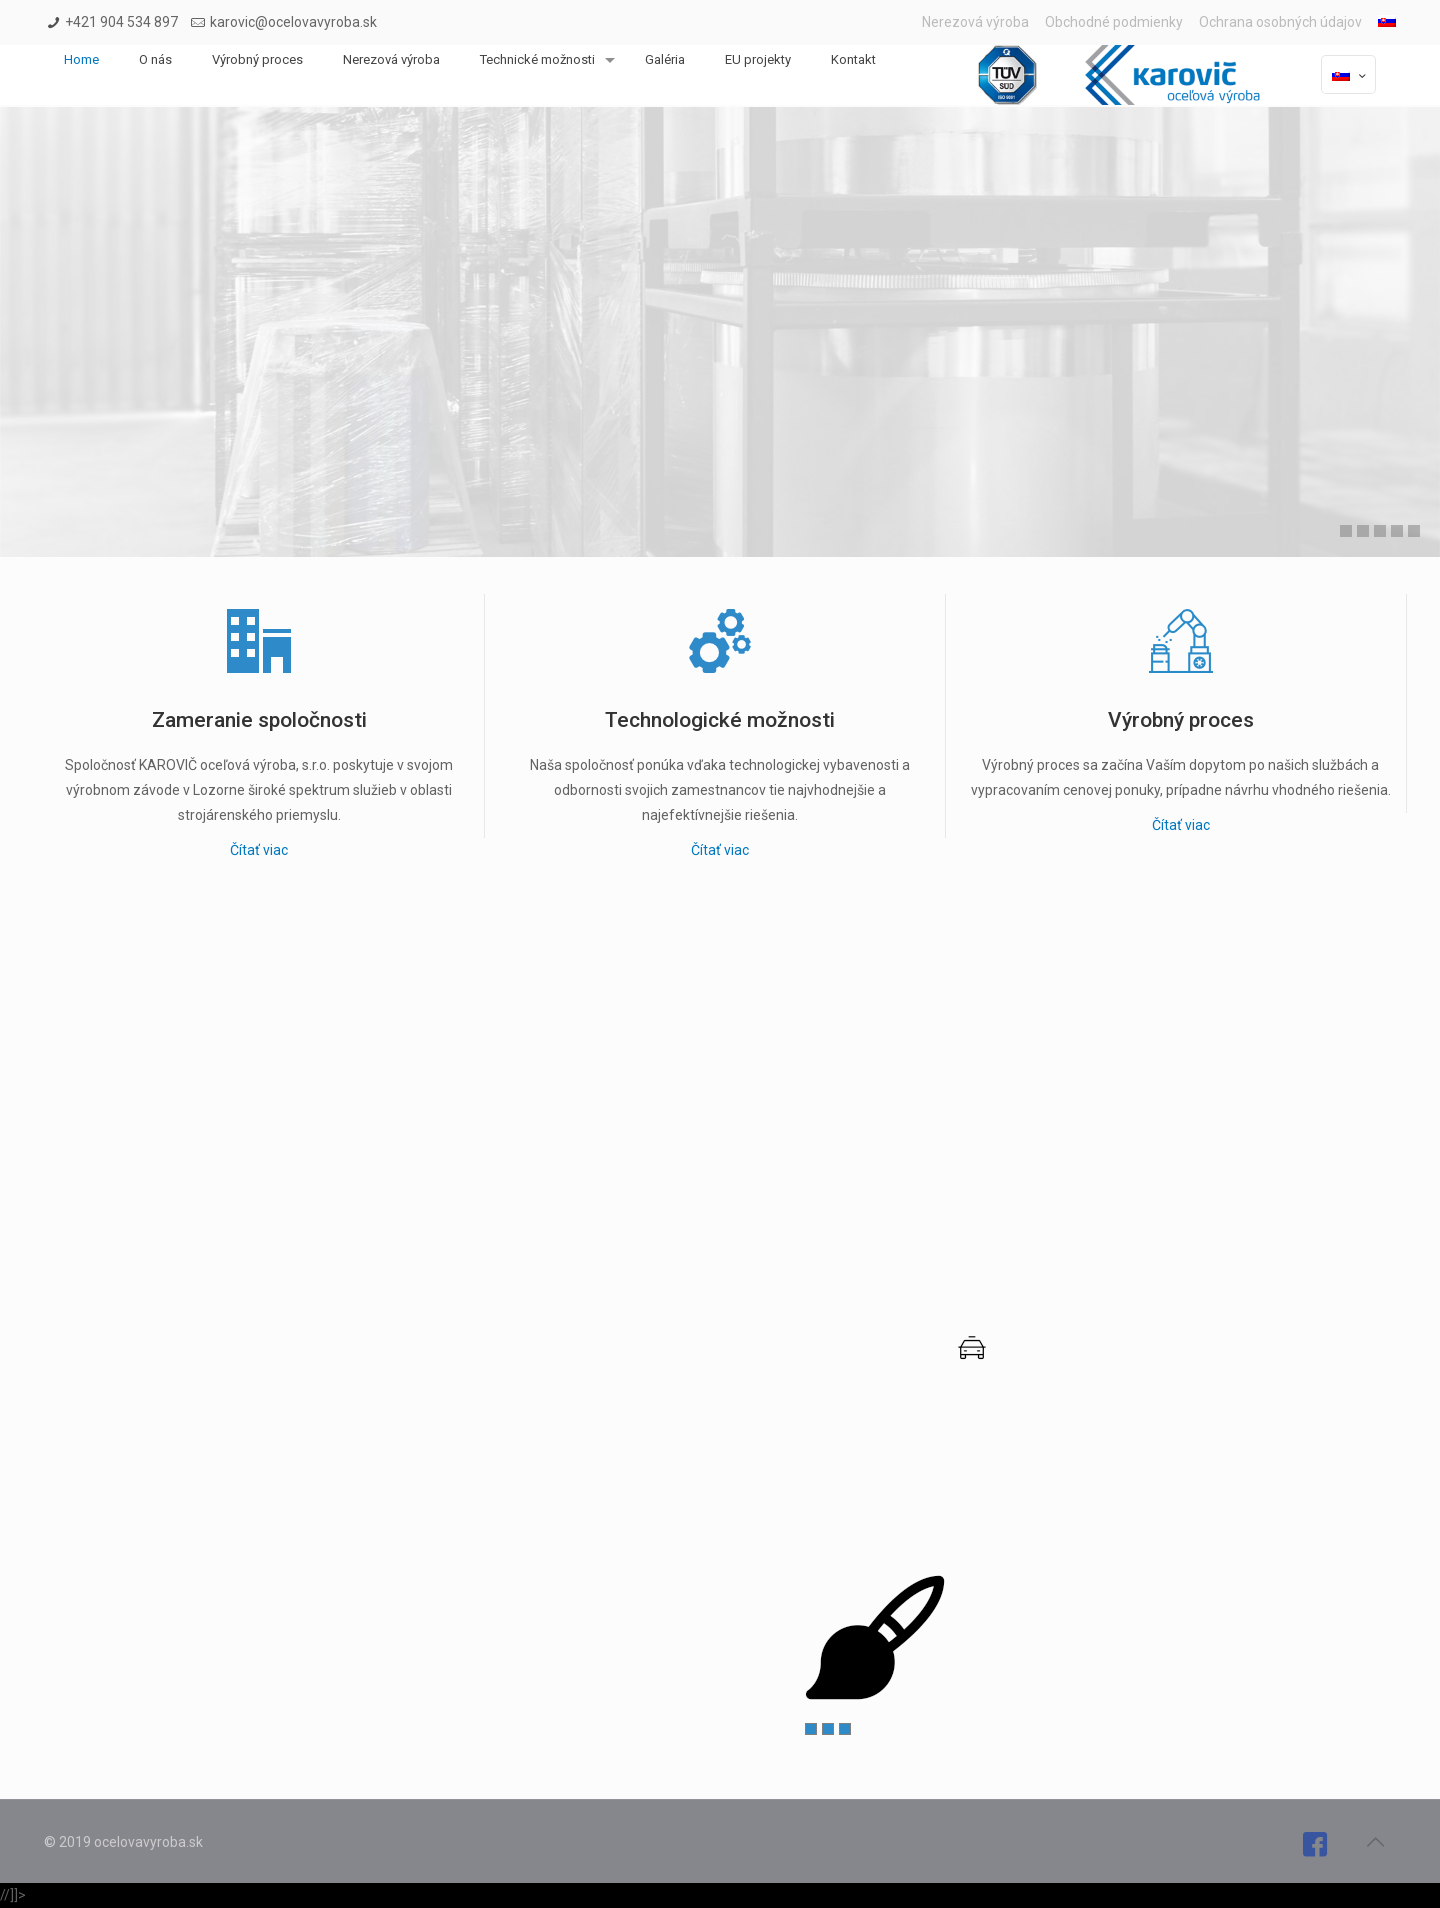 The height and width of the screenshot is (1908, 1440). Describe the element at coordinates (880, 1640) in the screenshot. I see `access drawing or painting tools` at that location.